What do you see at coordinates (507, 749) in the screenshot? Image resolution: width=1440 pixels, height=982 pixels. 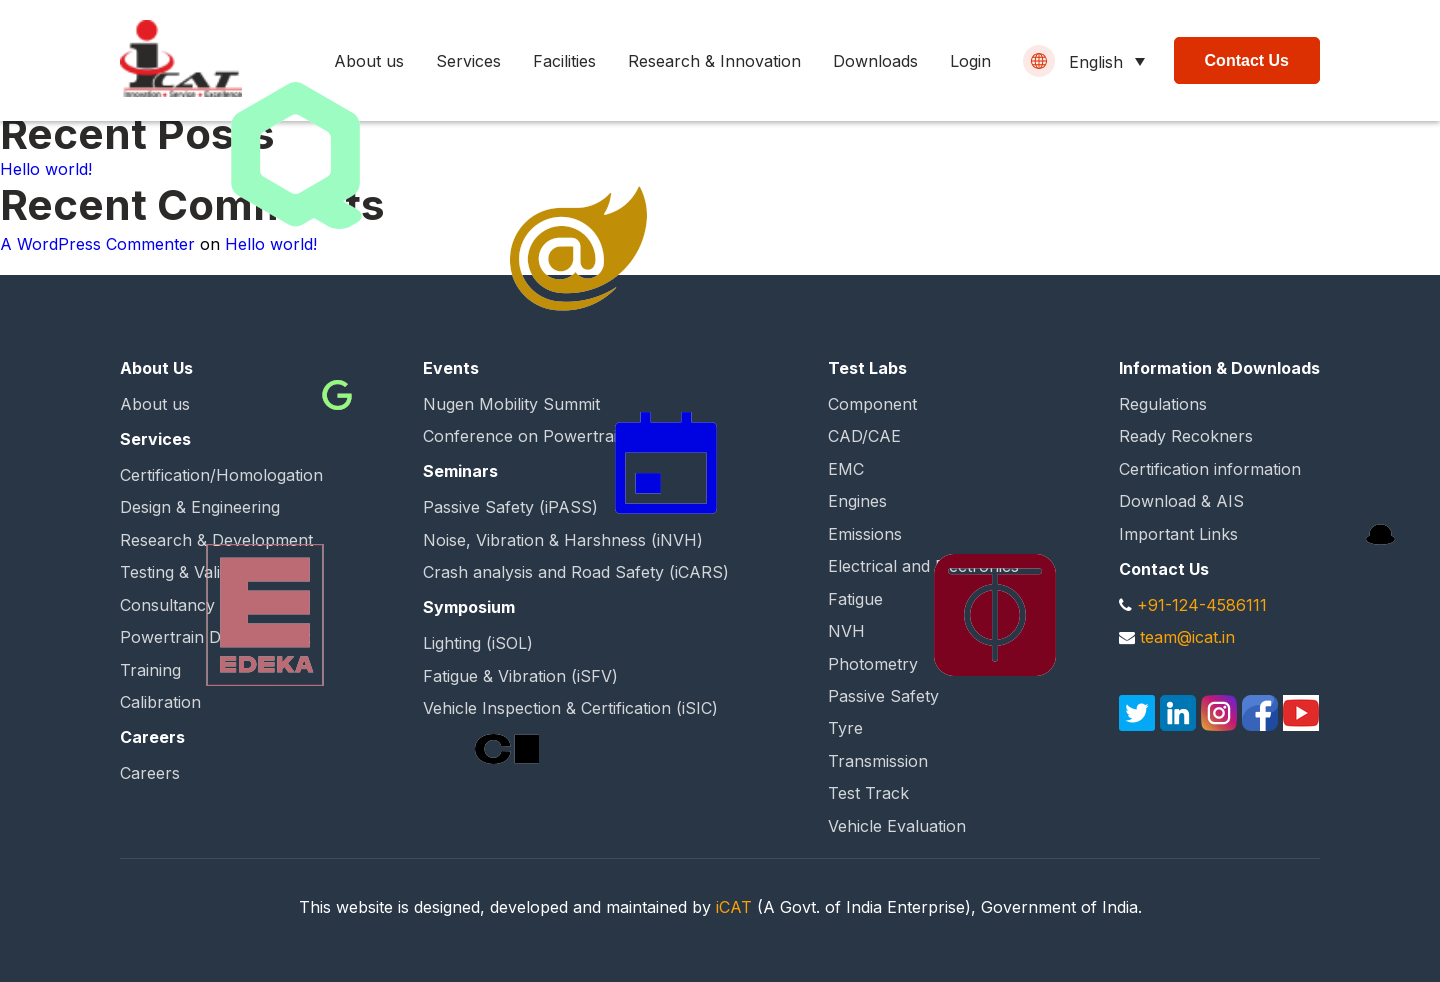 I see `open coder development environment` at bounding box center [507, 749].